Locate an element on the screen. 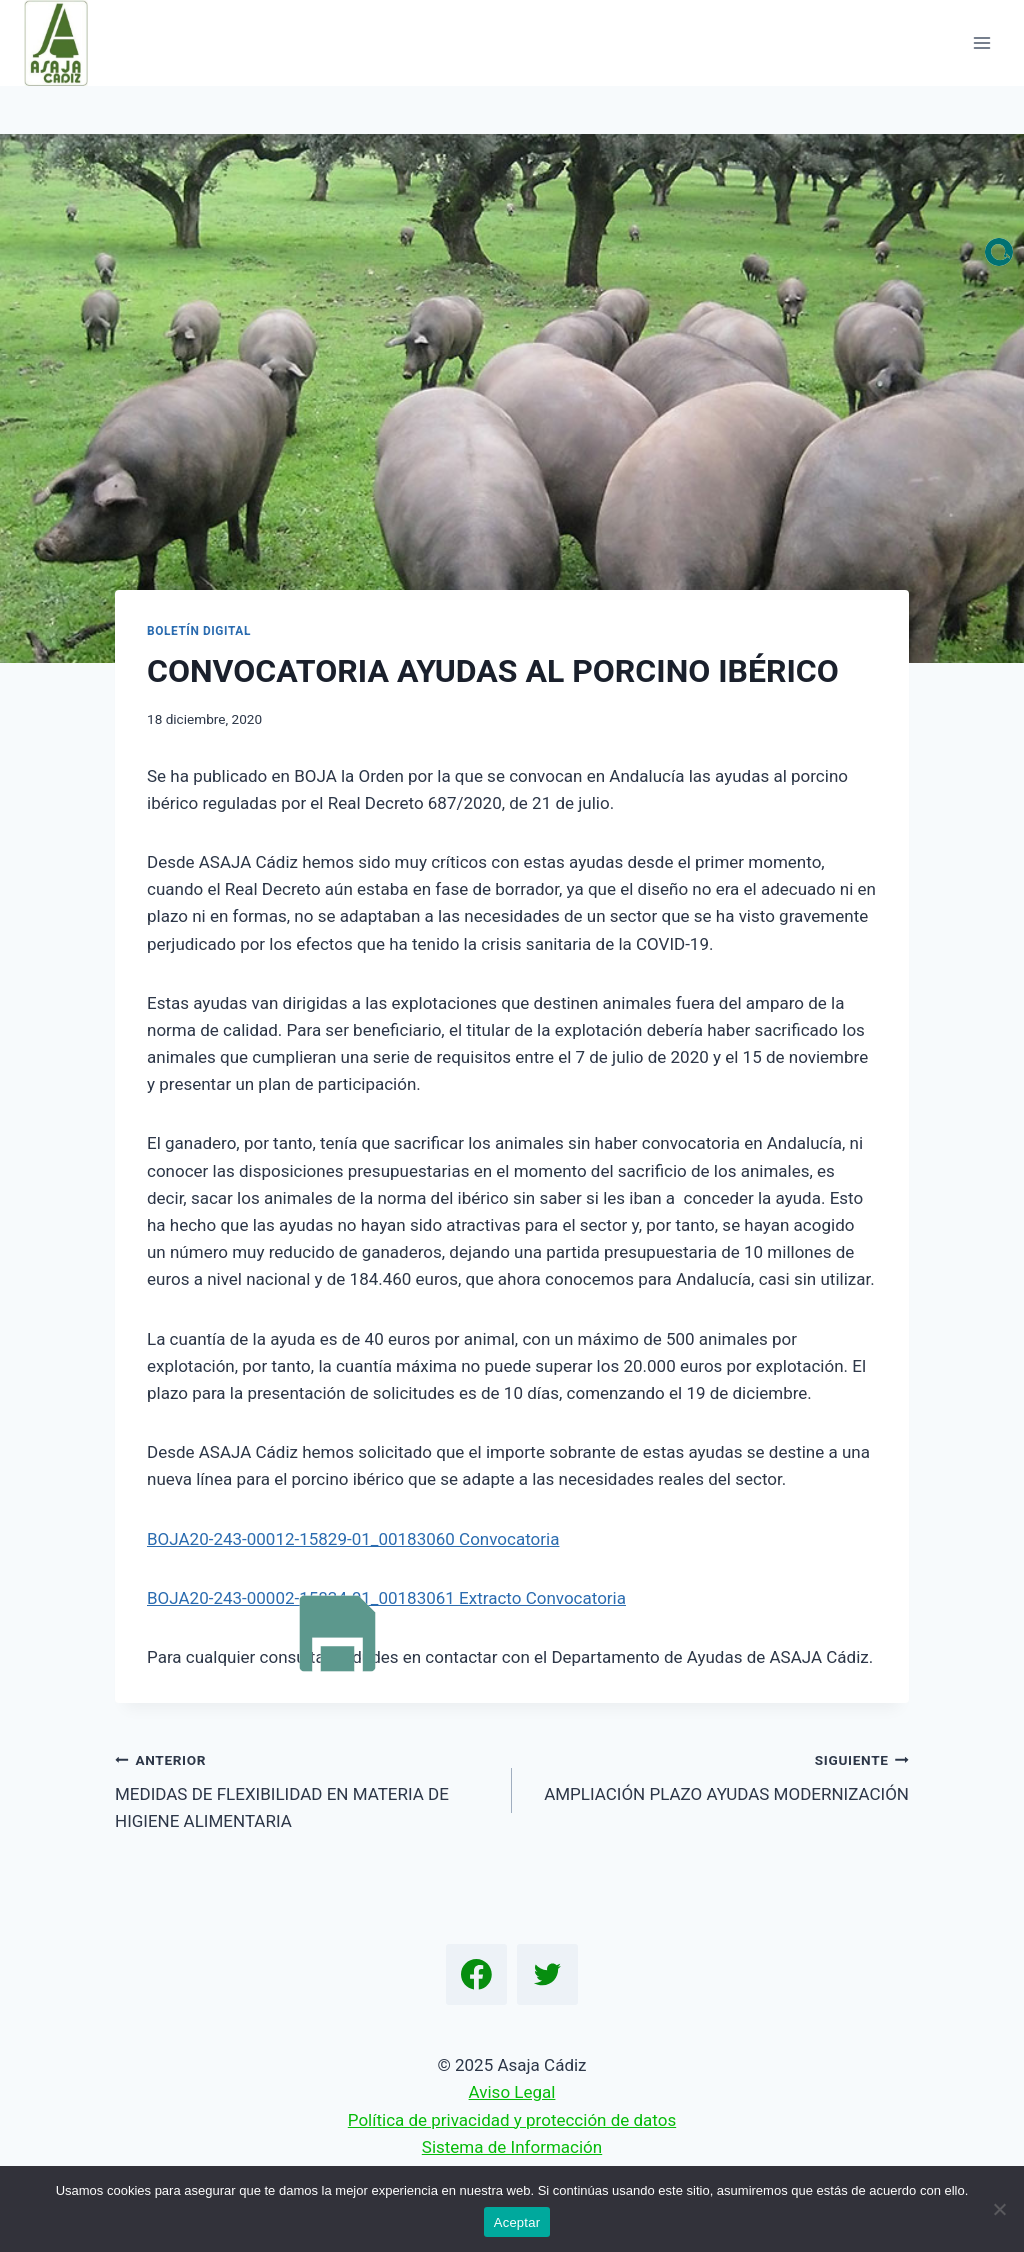 The height and width of the screenshot is (2252, 1024). save current file or document is located at coordinates (337, 1633).